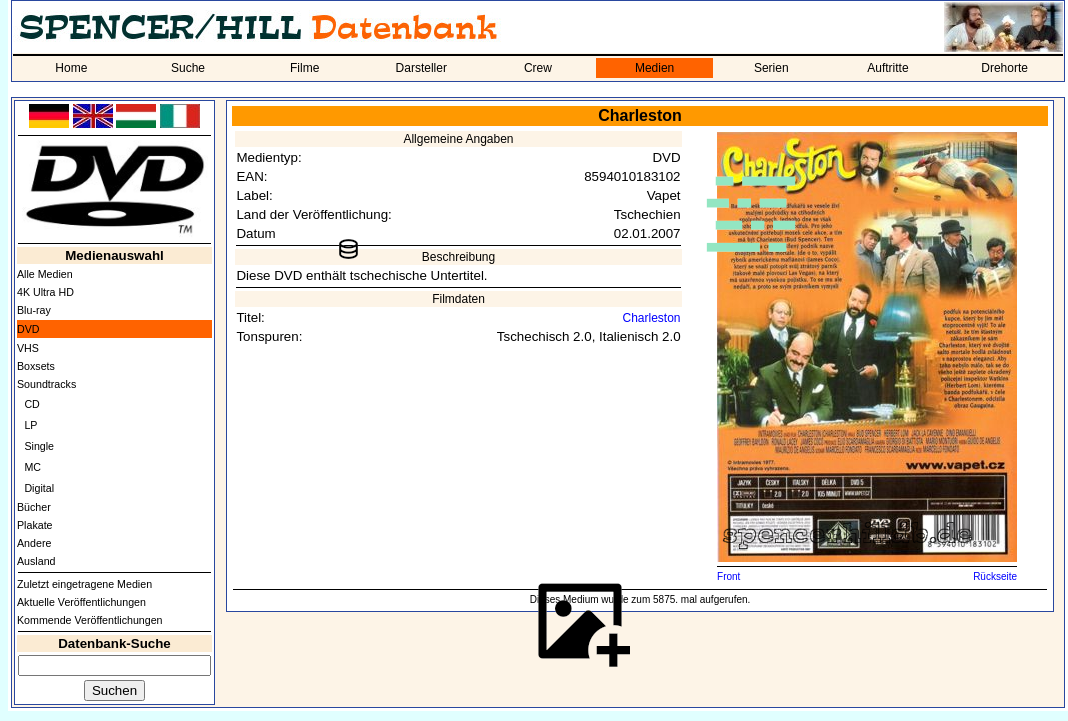  What do you see at coordinates (348, 248) in the screenshot?
I see `access database storage` at bounding box center [348, 248].